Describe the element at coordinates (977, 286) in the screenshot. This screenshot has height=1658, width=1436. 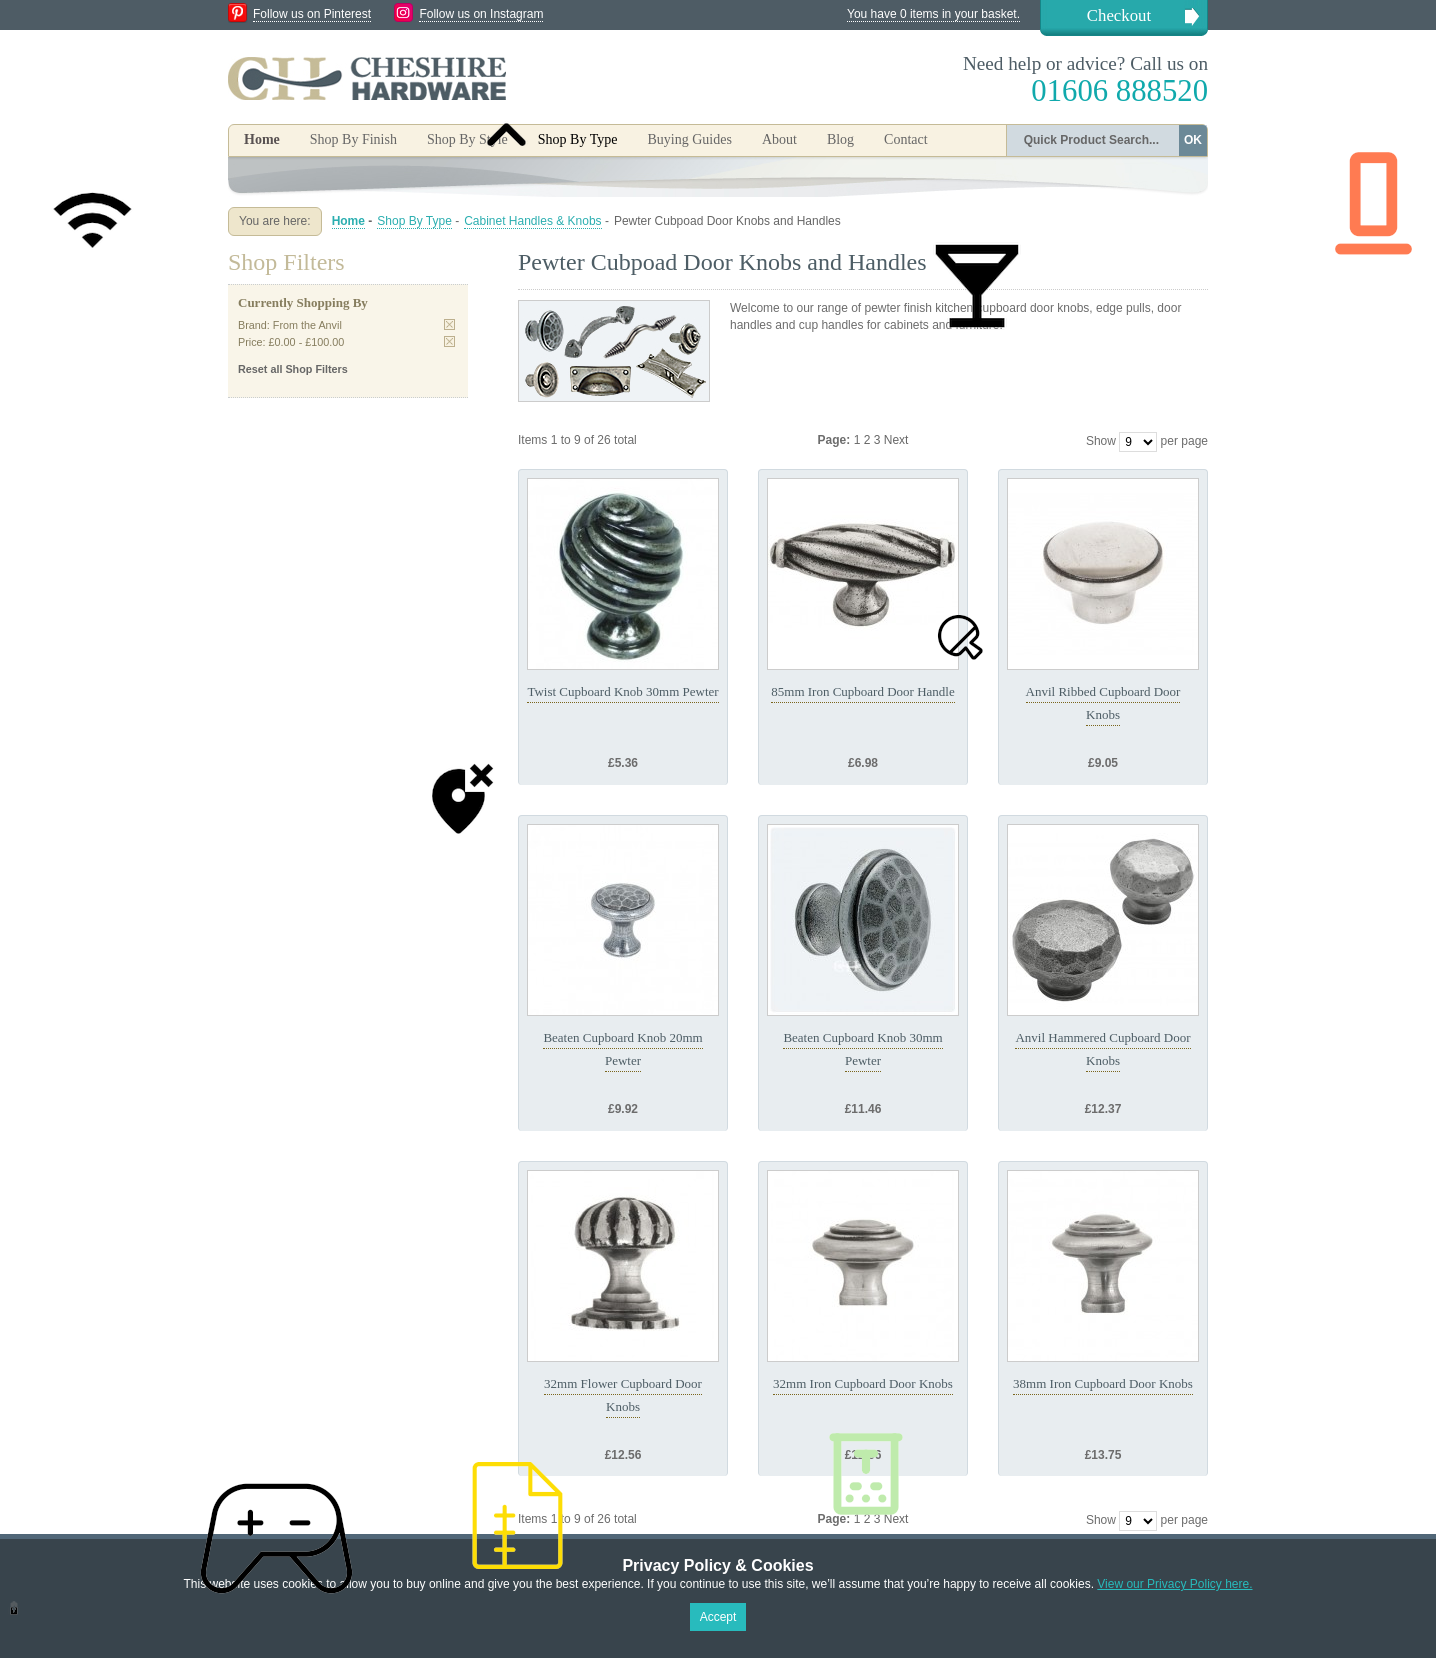
I see `find nearby bars or nightlife` at that location.